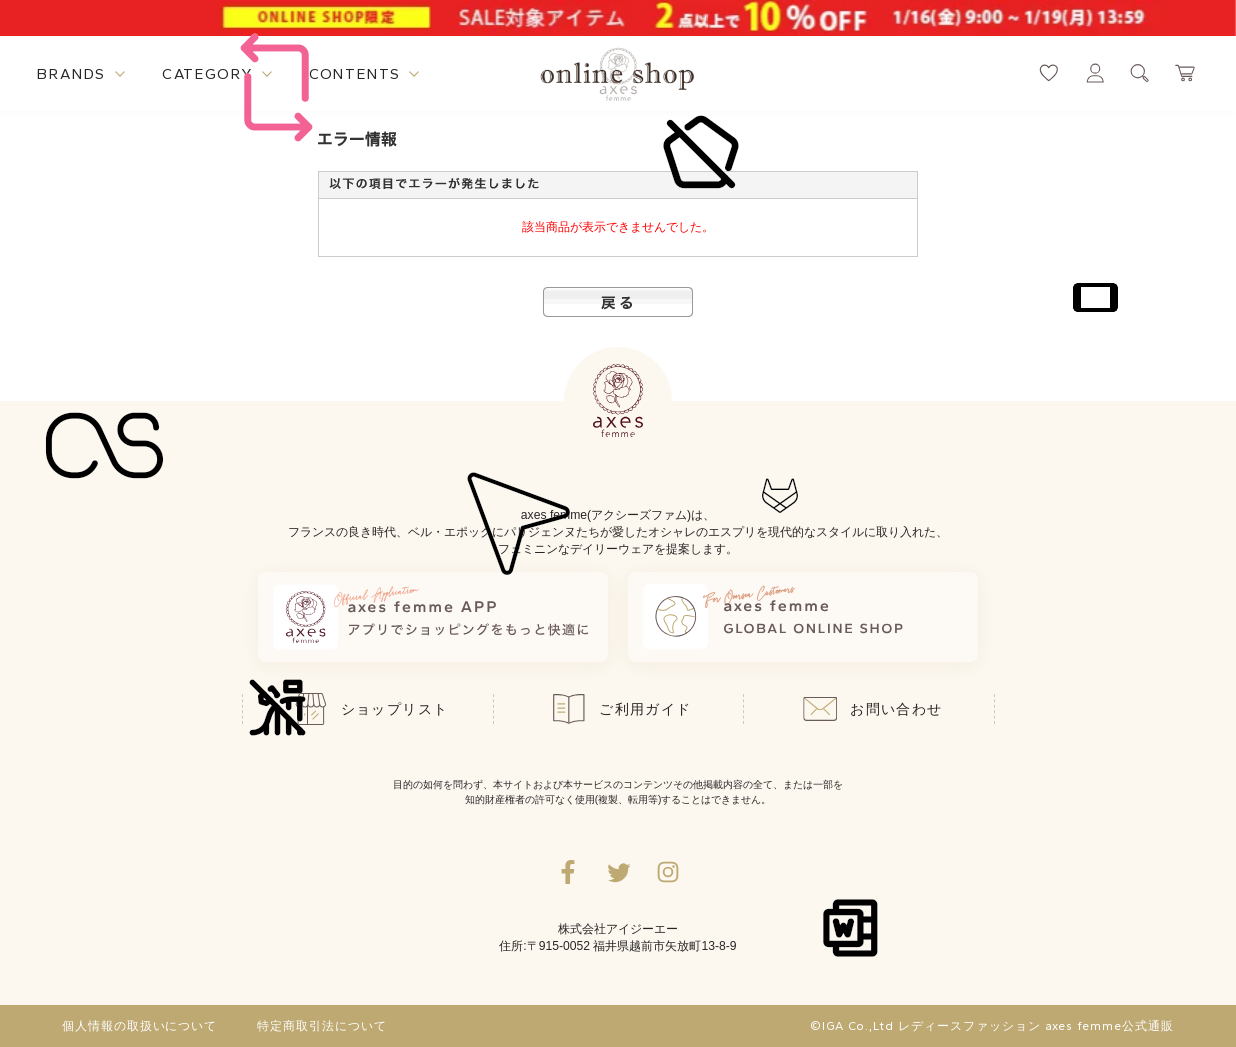  Describe the element at coordinates (510, 515) in the screenshot. I see `tap to get directions to a destination` at that location.